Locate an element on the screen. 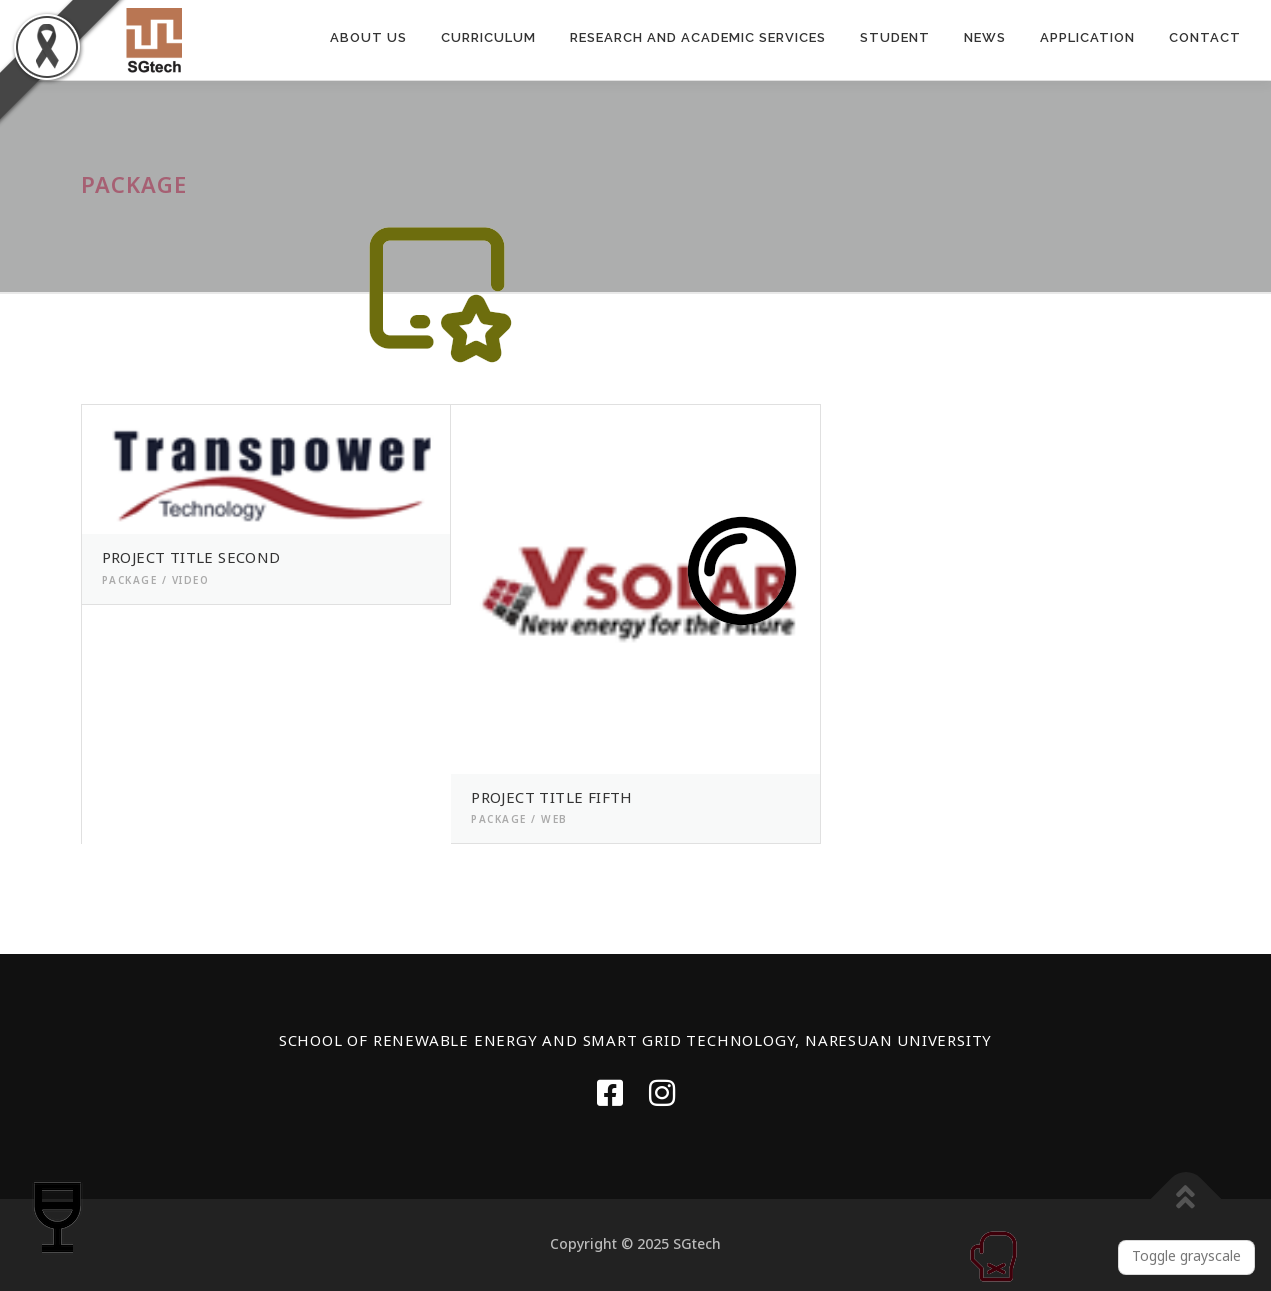 This screenshot has height=1291, width=1271. access boxing or martial arts content is located at coordinates (994, 1257).